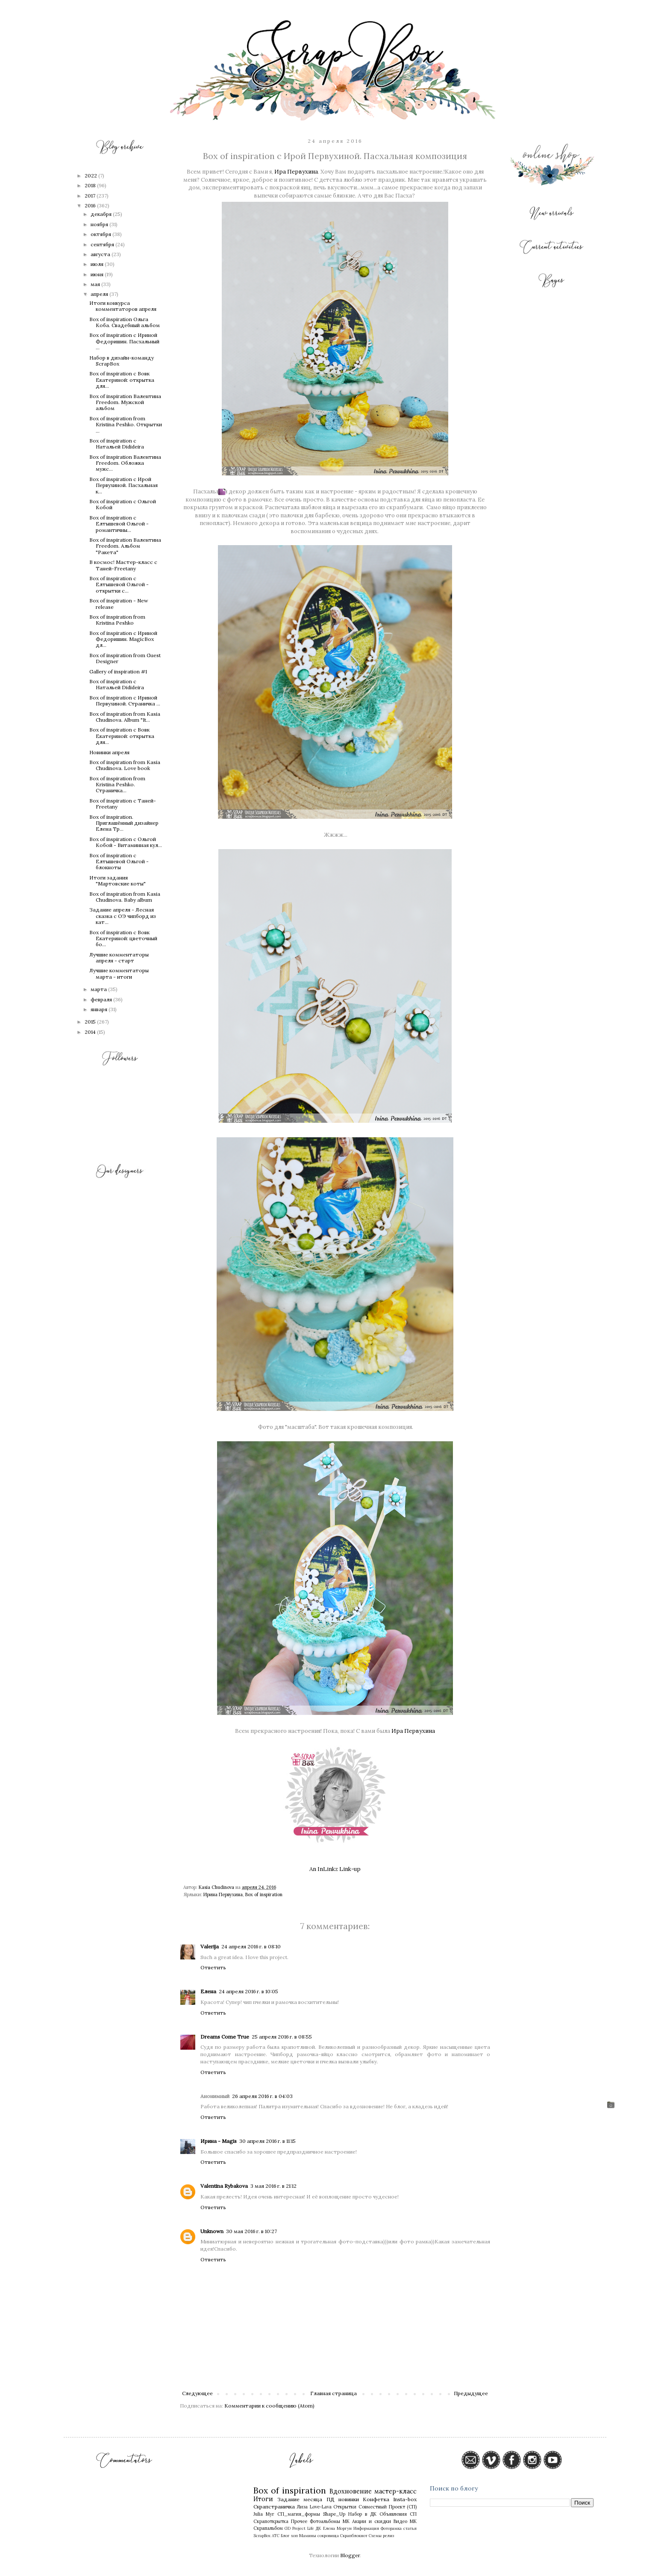 The image size is (670, 2576). I want to click on access your home folder, so click(611, 2104).